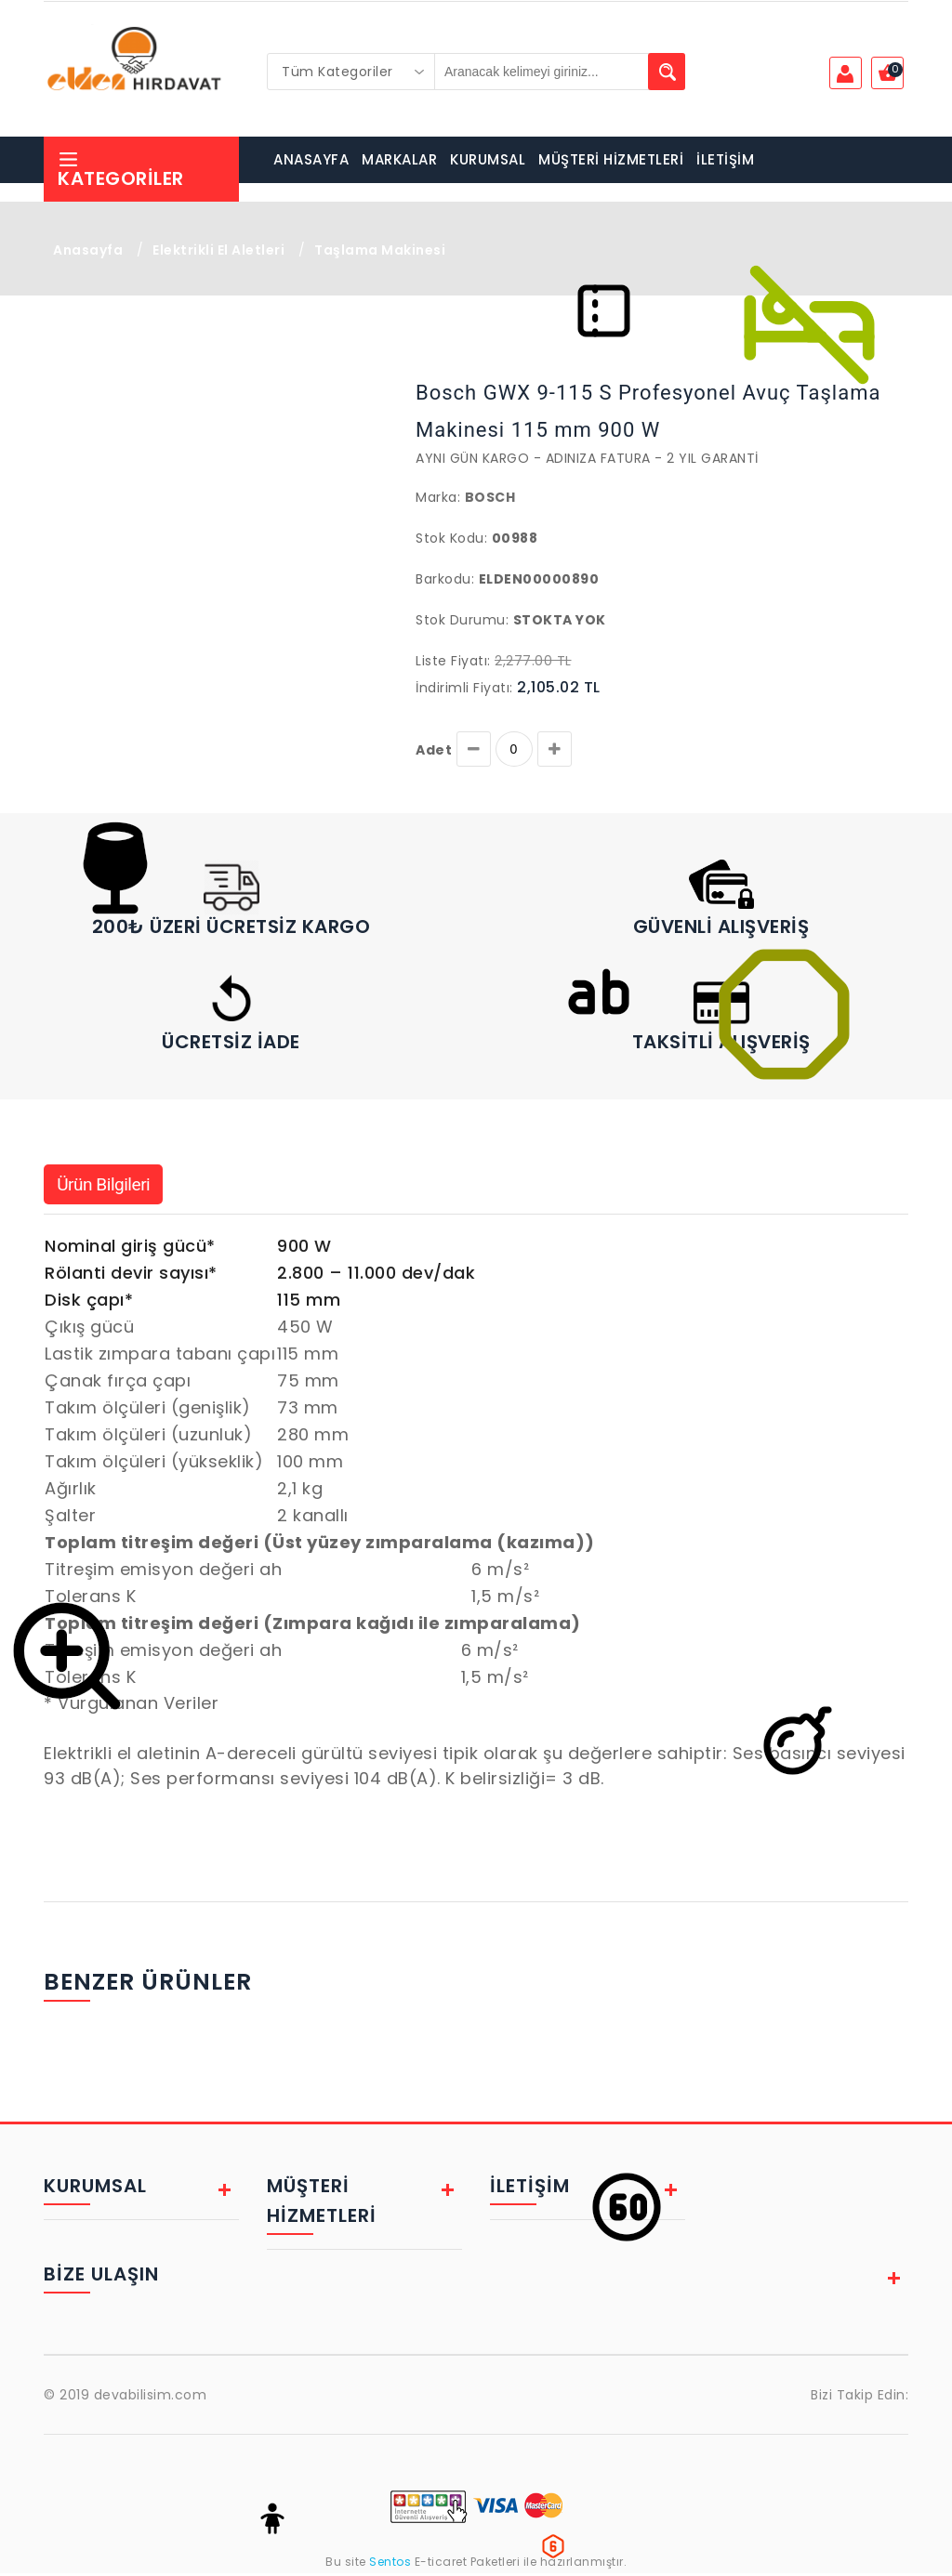  Describe the element at coordinates (67, 1656) in the screenshot. I see `zoom in on content or image` at that location.